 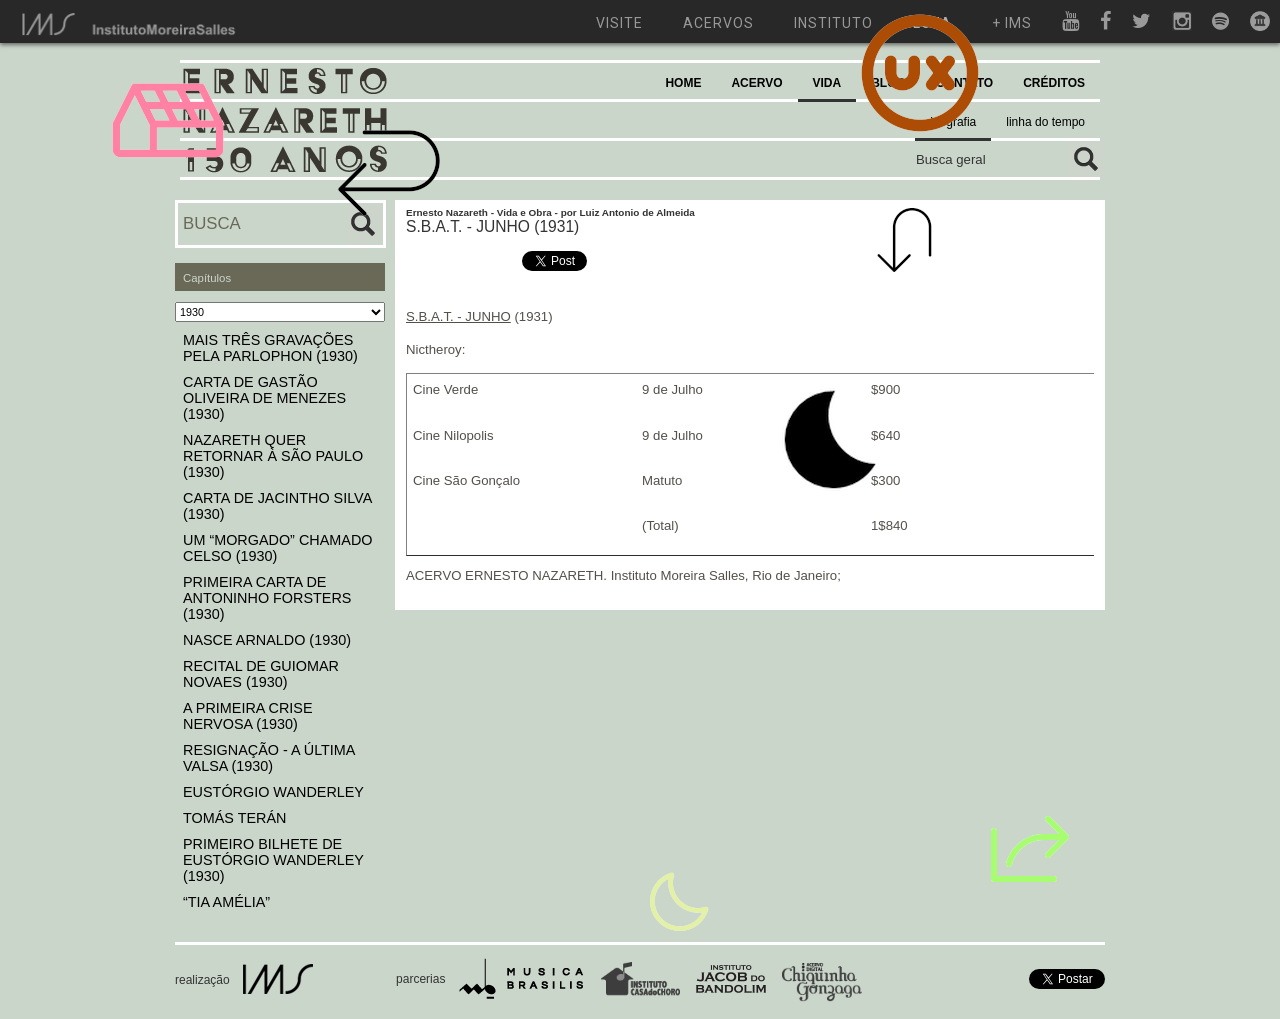 I want to click on undo or go back to previous state, so click(x=907, y=240).